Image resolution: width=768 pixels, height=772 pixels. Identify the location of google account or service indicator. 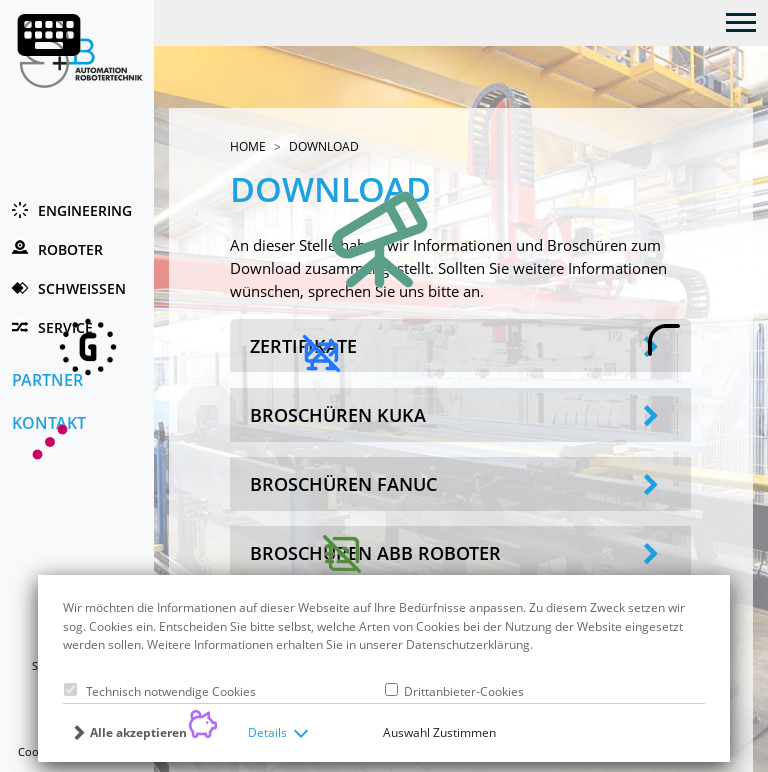
(88, 347).